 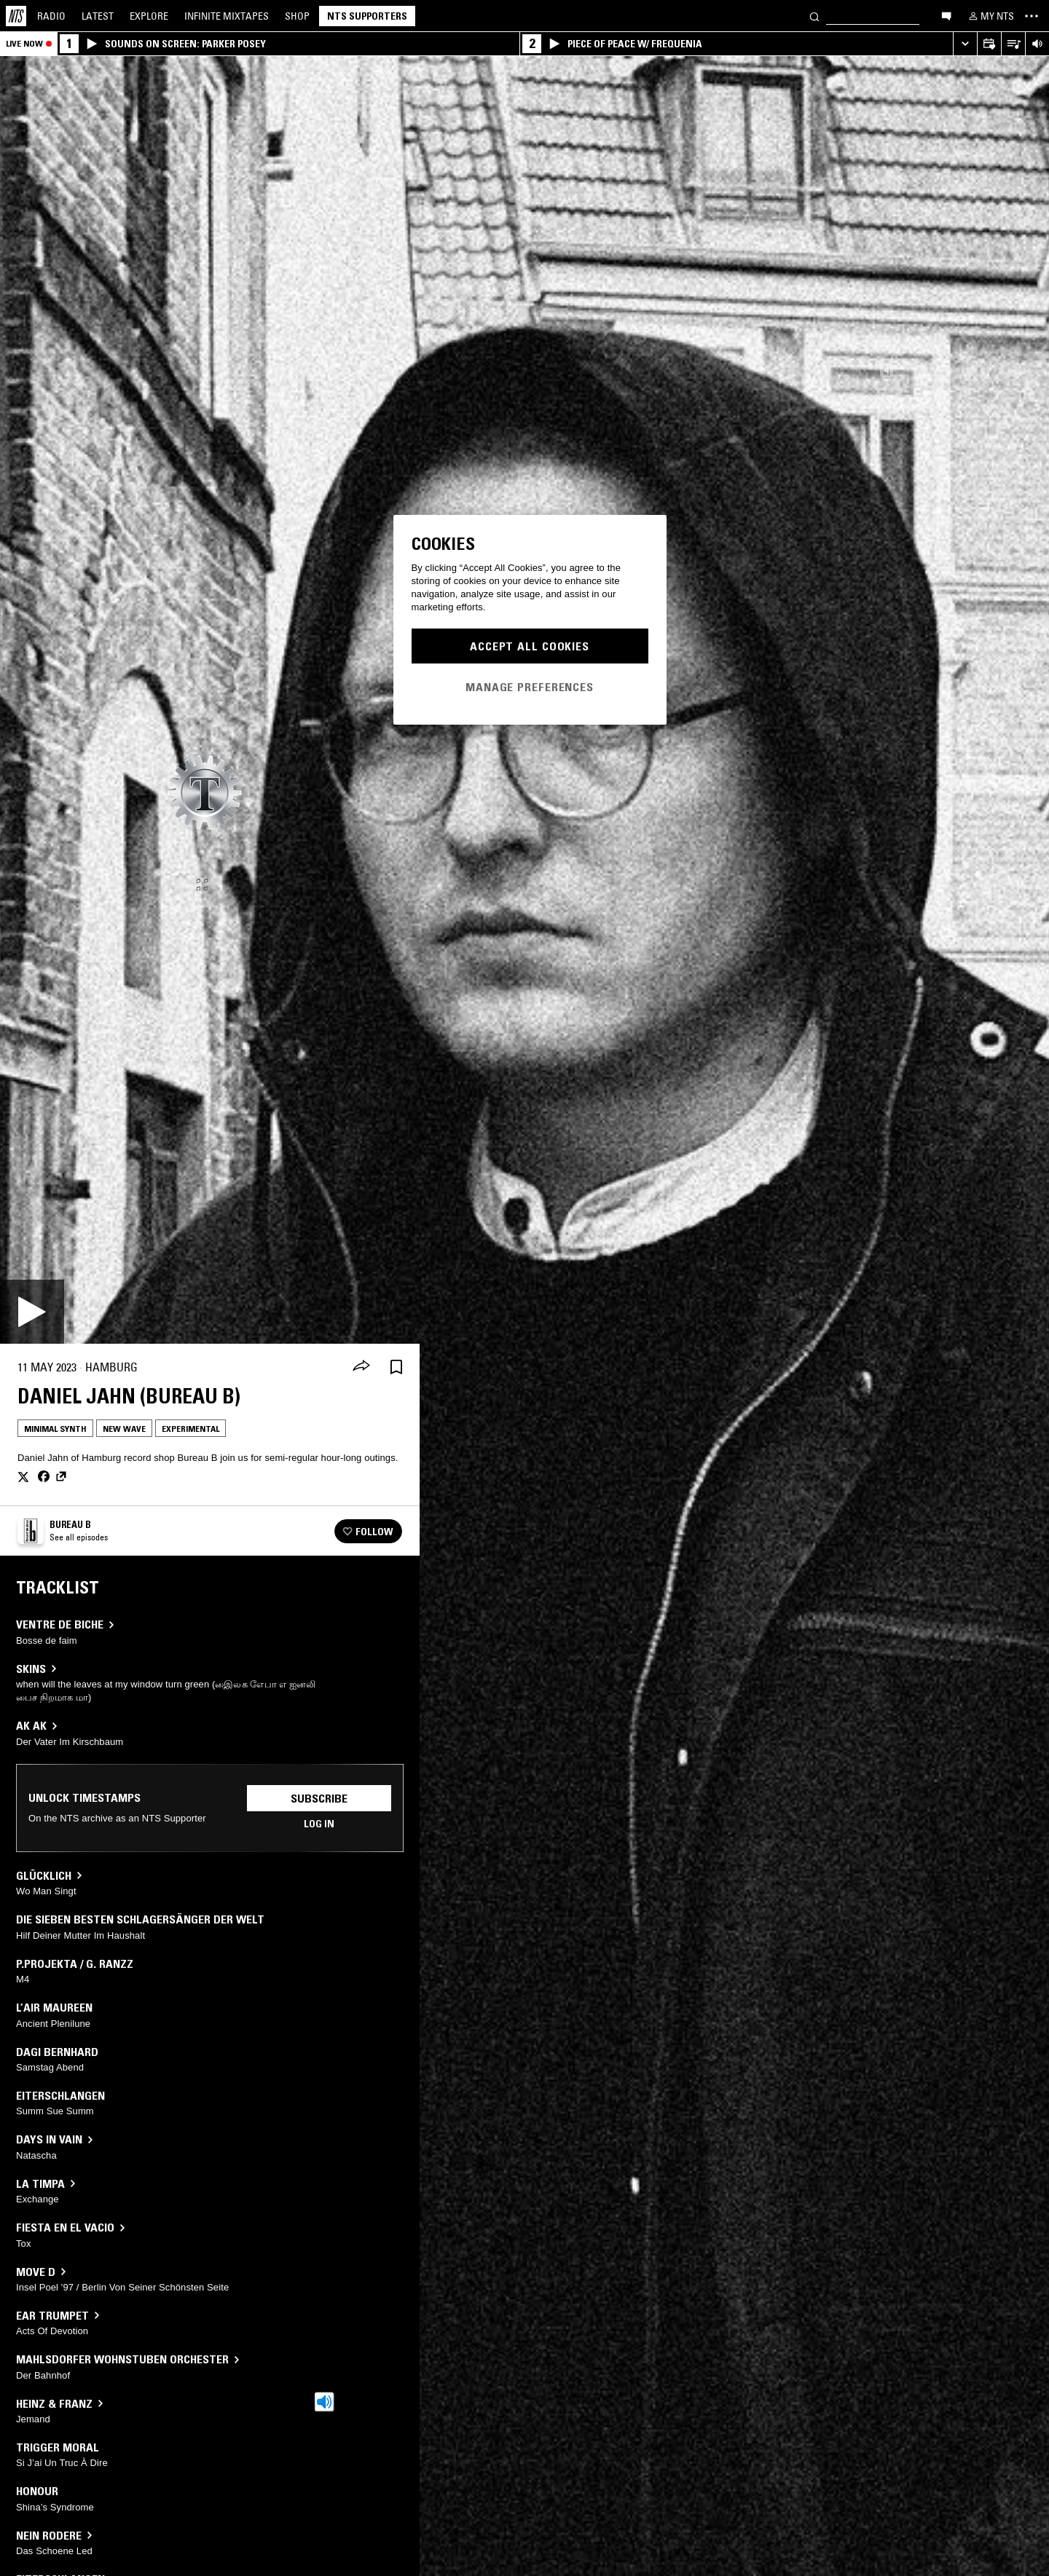 What do you see at coordinates (339, 2387) in the screenshot?
I see `indicates sound or audio is enabled` at bounding box center [339, 2387].